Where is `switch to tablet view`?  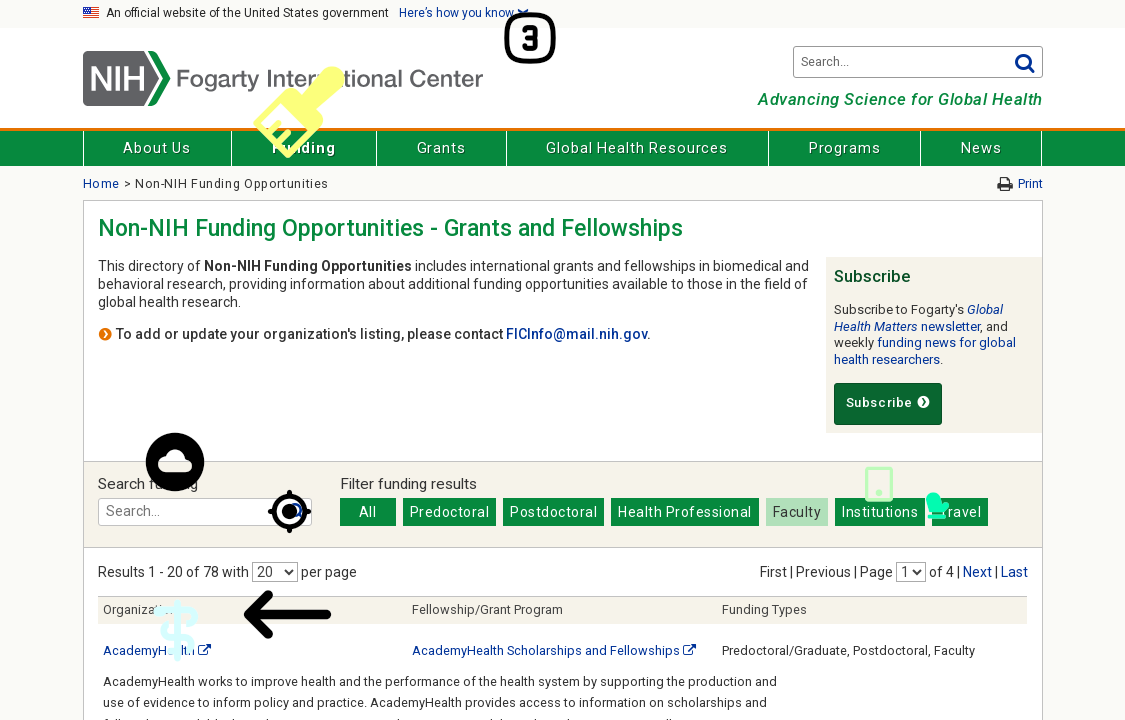 switch to tablet view is located at coordinates (879, 484).